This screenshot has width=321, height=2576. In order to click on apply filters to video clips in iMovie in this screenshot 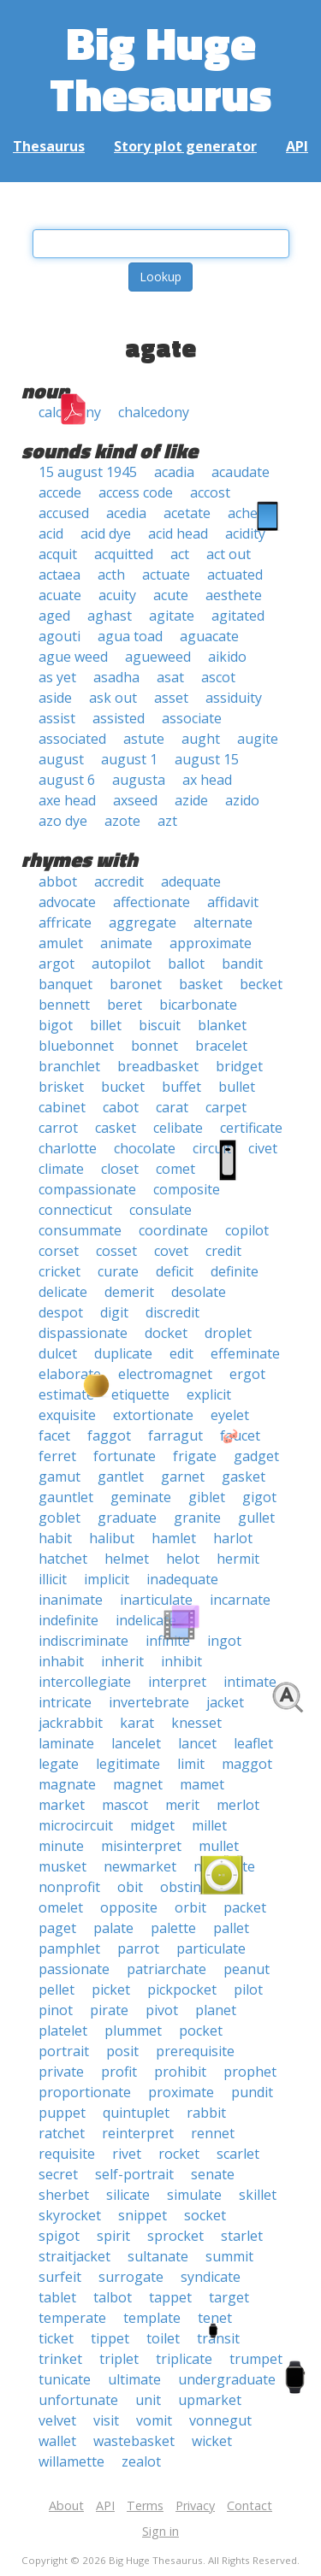, I will do `click(181, 1623)`.